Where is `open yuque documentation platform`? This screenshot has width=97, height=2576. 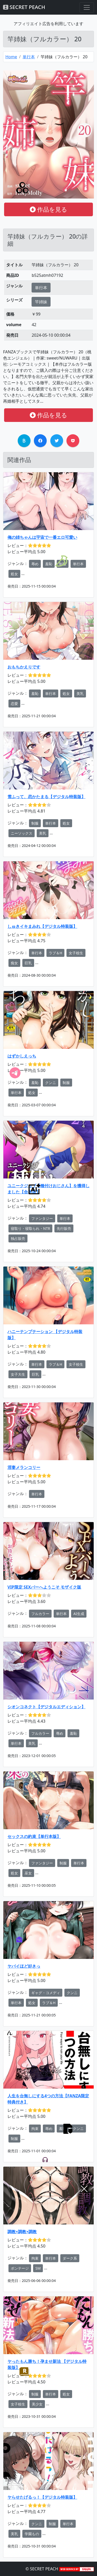
open yuque documentation platform is located at coordinates (61, 561).